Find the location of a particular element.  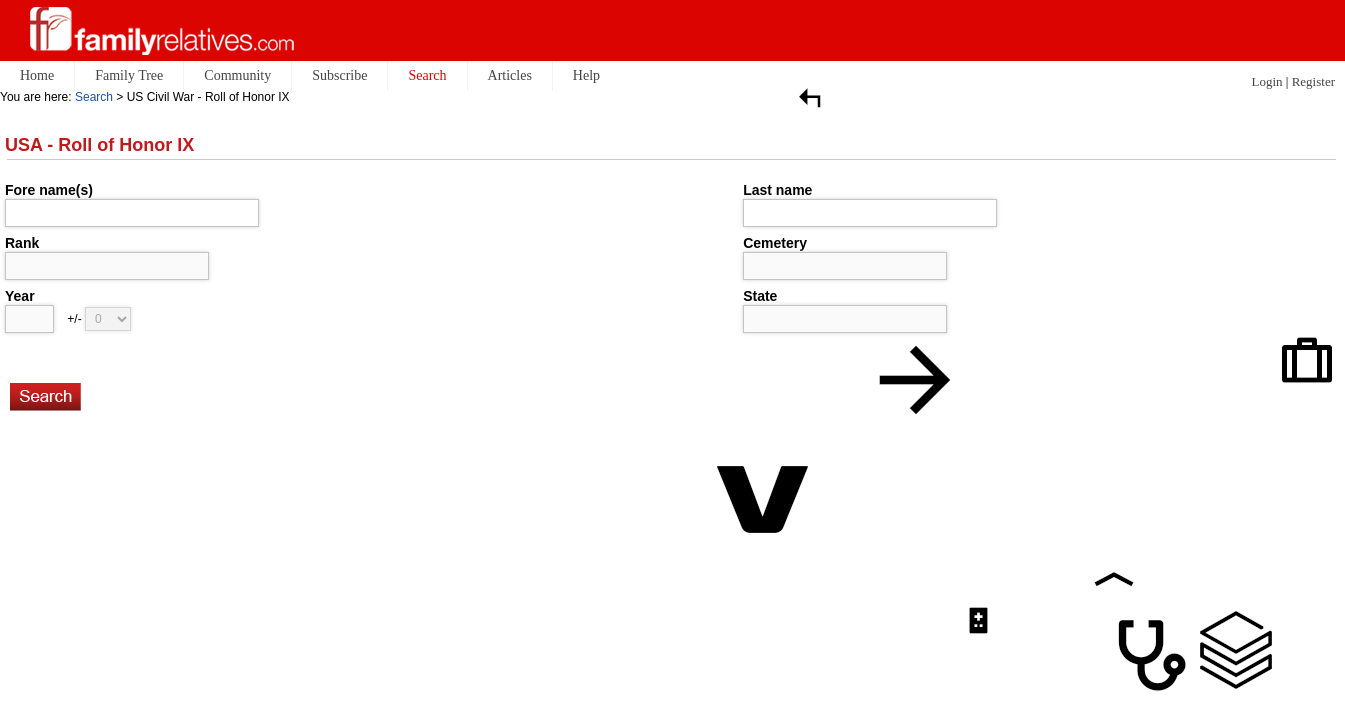

scroll to top of page is located at coordinates (1114, 580).